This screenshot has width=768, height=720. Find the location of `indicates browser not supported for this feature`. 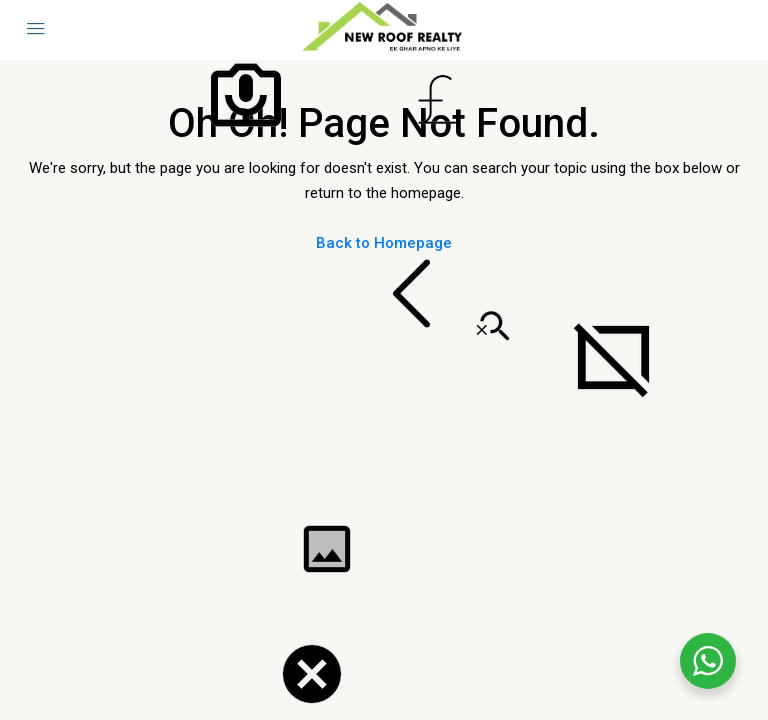

indicates browser not supported for this feature is located at coordinates (613, 357).